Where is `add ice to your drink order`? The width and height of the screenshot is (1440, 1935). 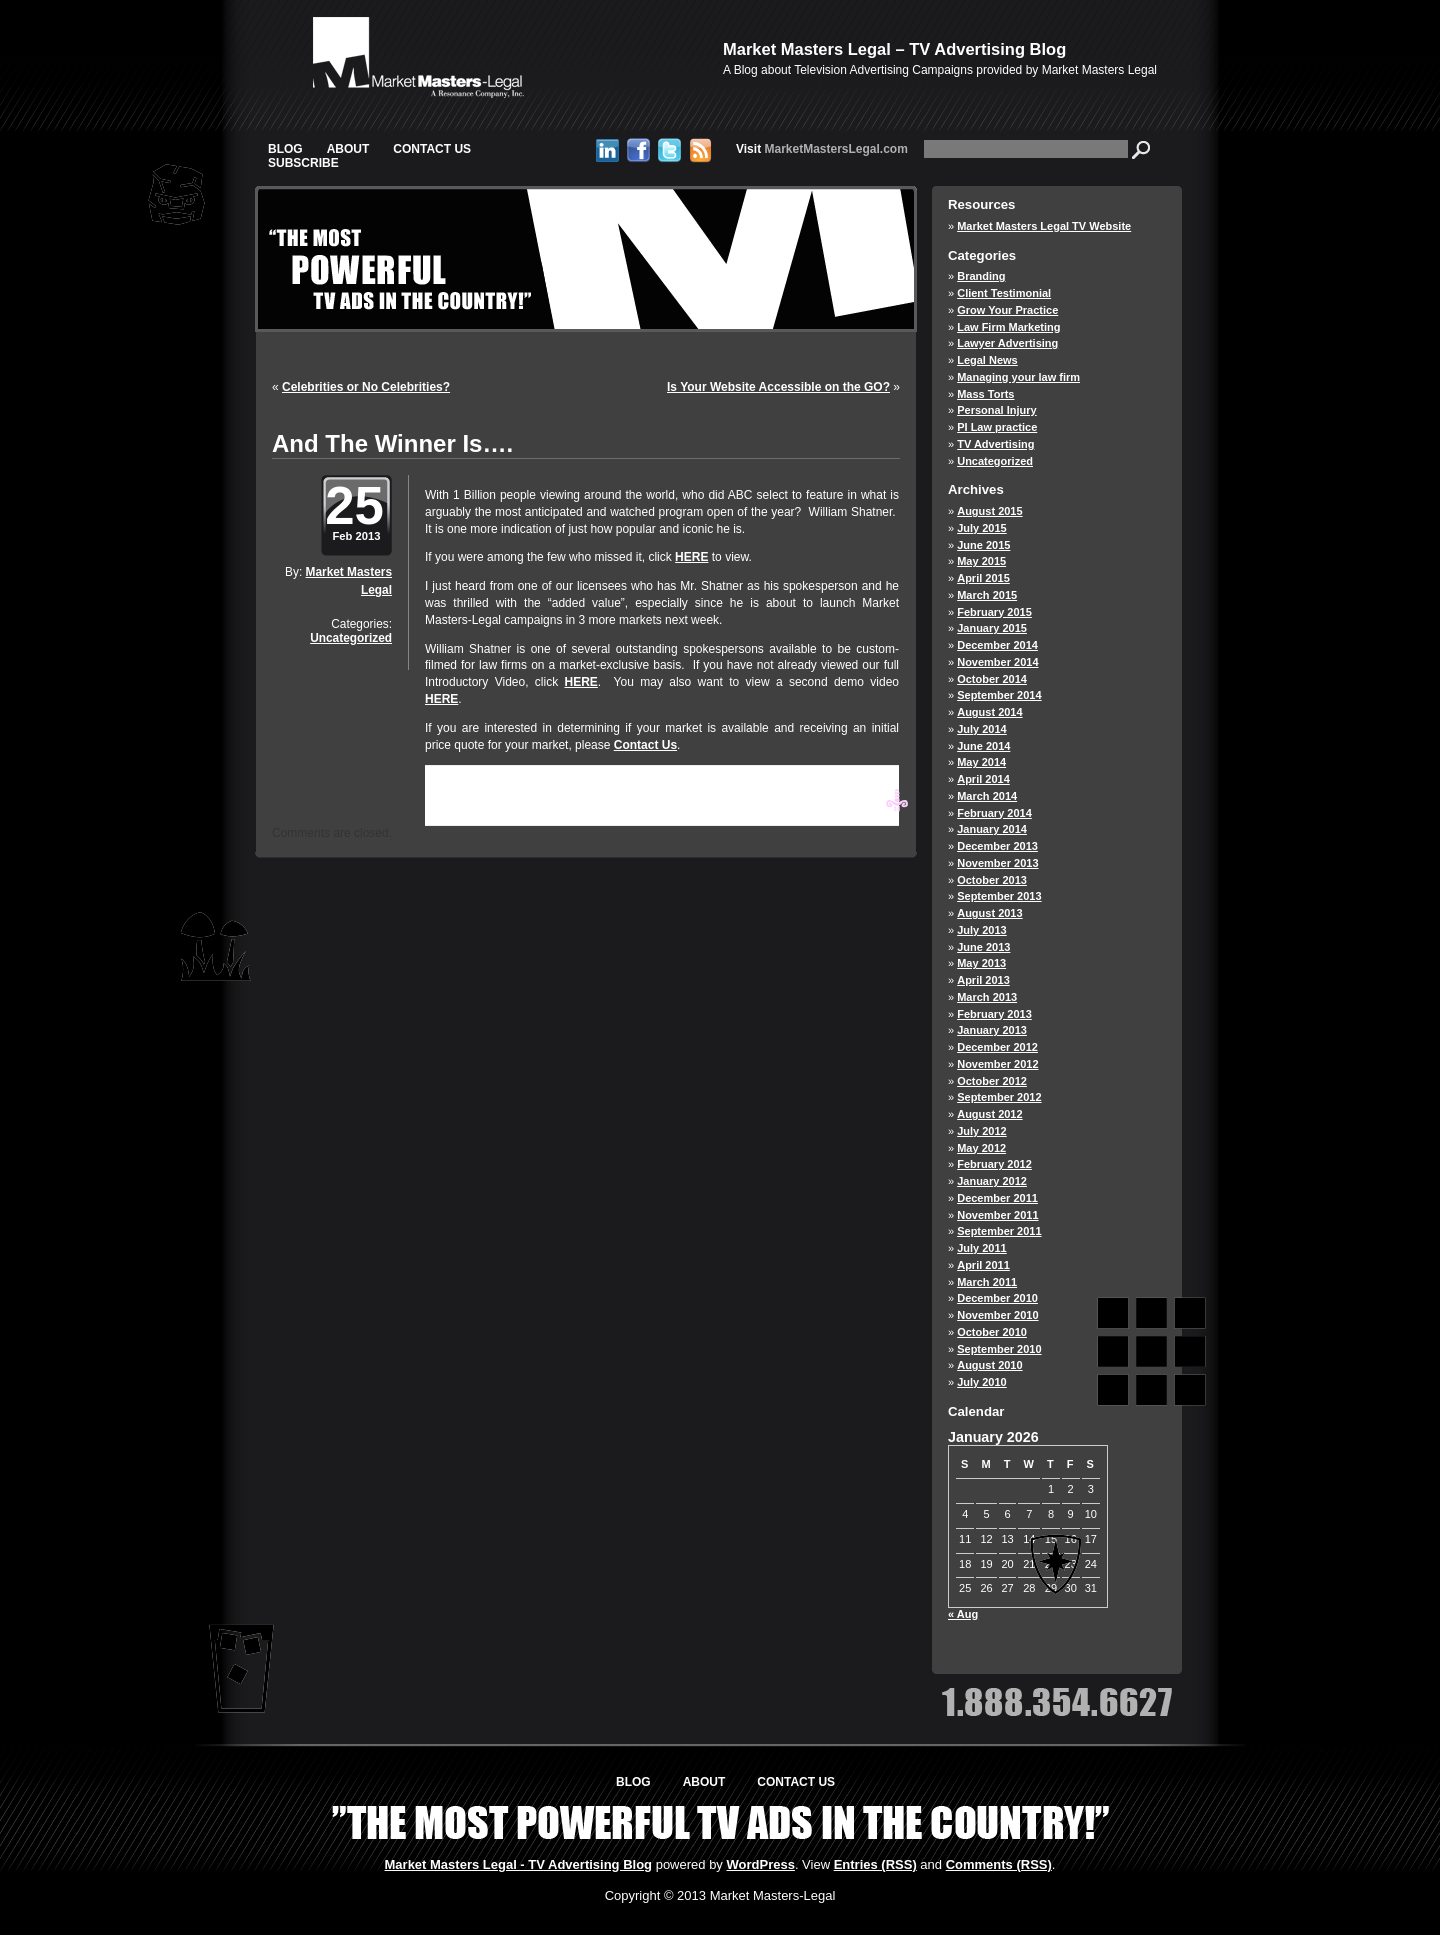 add ice to your drink order is located at coordinates (241, 1666).